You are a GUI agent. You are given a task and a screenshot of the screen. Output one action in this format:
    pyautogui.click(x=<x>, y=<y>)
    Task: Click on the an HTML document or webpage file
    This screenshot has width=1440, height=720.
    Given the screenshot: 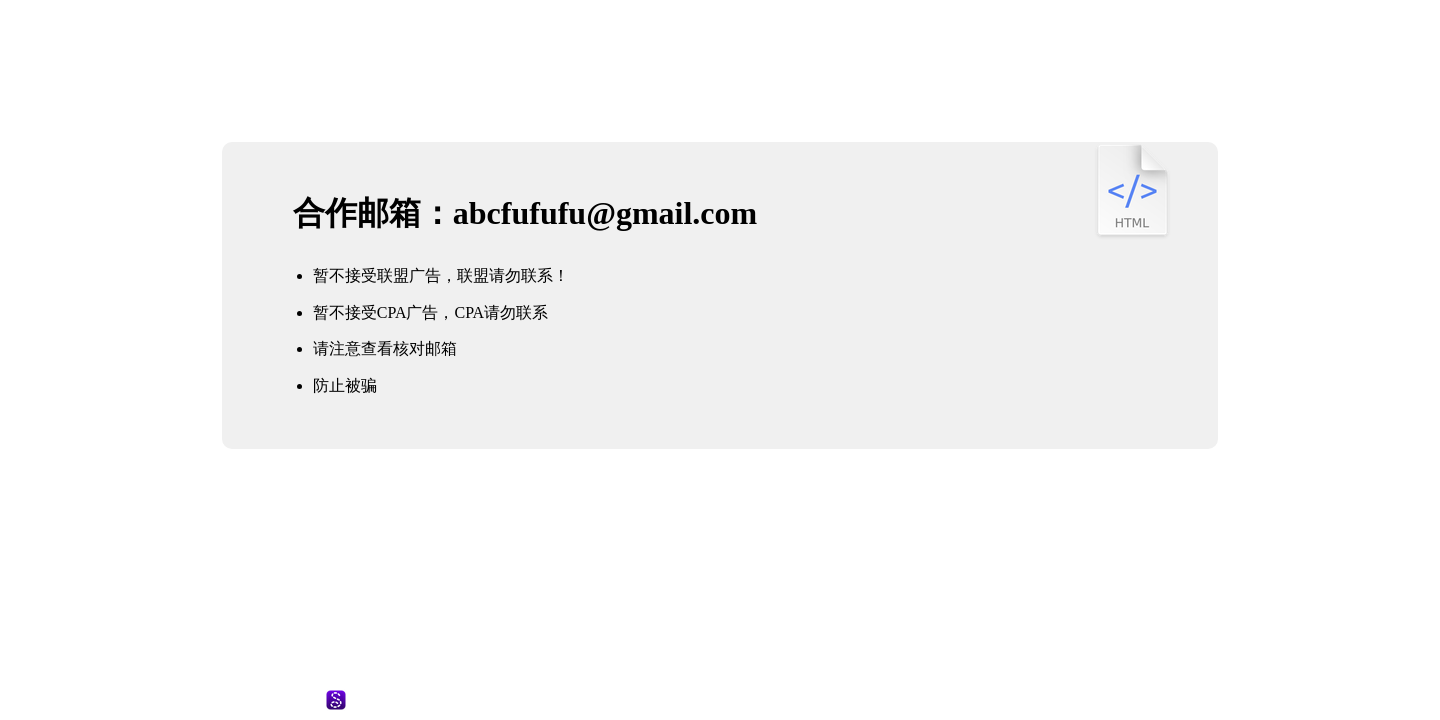 What is the action you would take?
    pyautogui.click(x=1132, y=191)
    